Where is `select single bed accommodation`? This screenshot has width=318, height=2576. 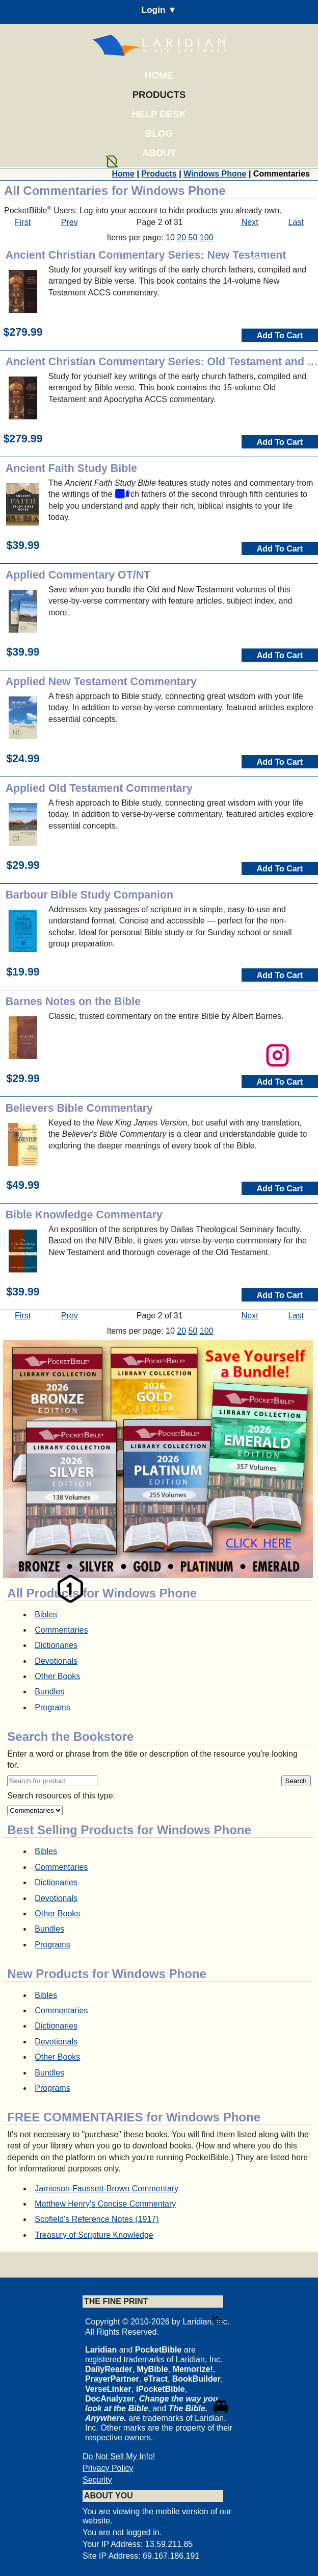 select single bed accommodation is located at coordinates (221, 2407).